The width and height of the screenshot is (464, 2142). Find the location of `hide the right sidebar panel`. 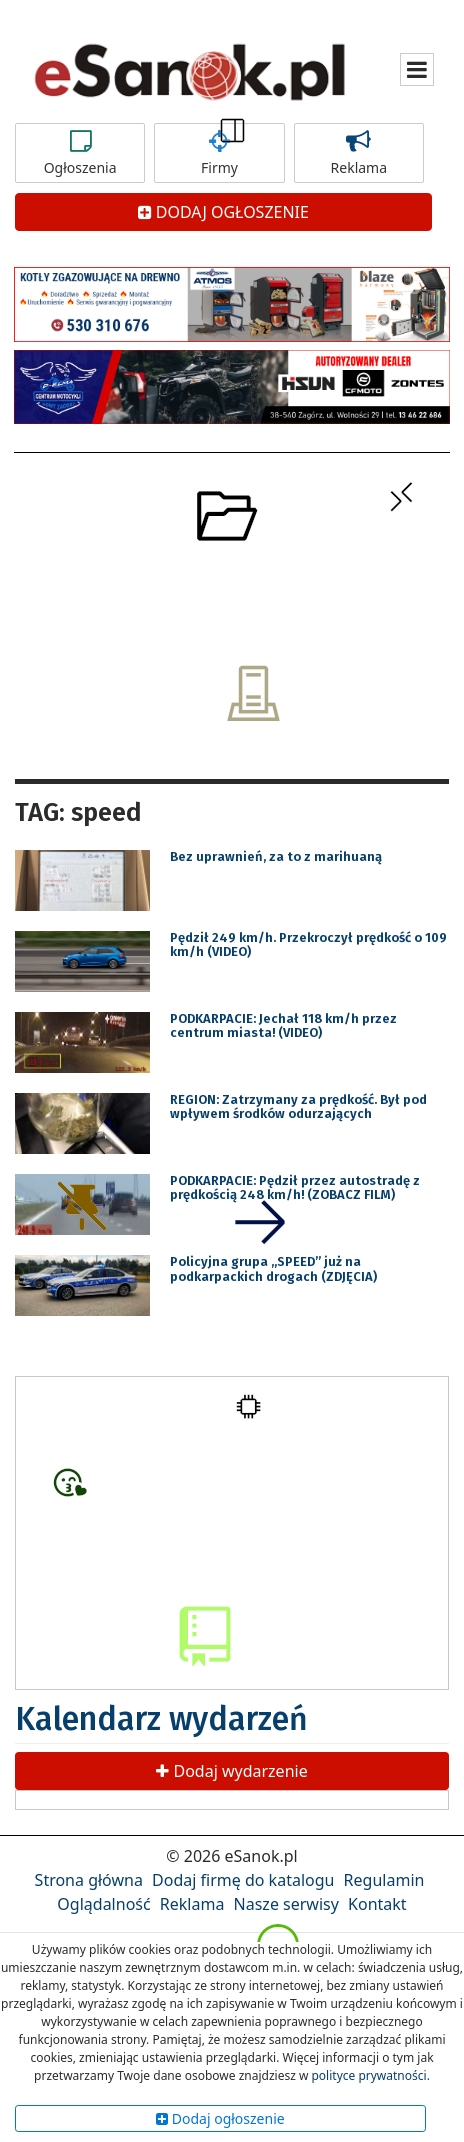

hide the right sidebar panel is located at coordinates (232, 130).